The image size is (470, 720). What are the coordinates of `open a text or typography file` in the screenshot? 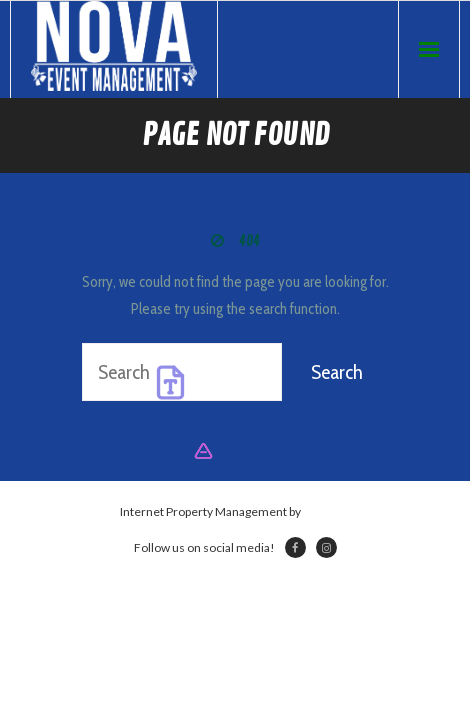 It's located at (170, 382).